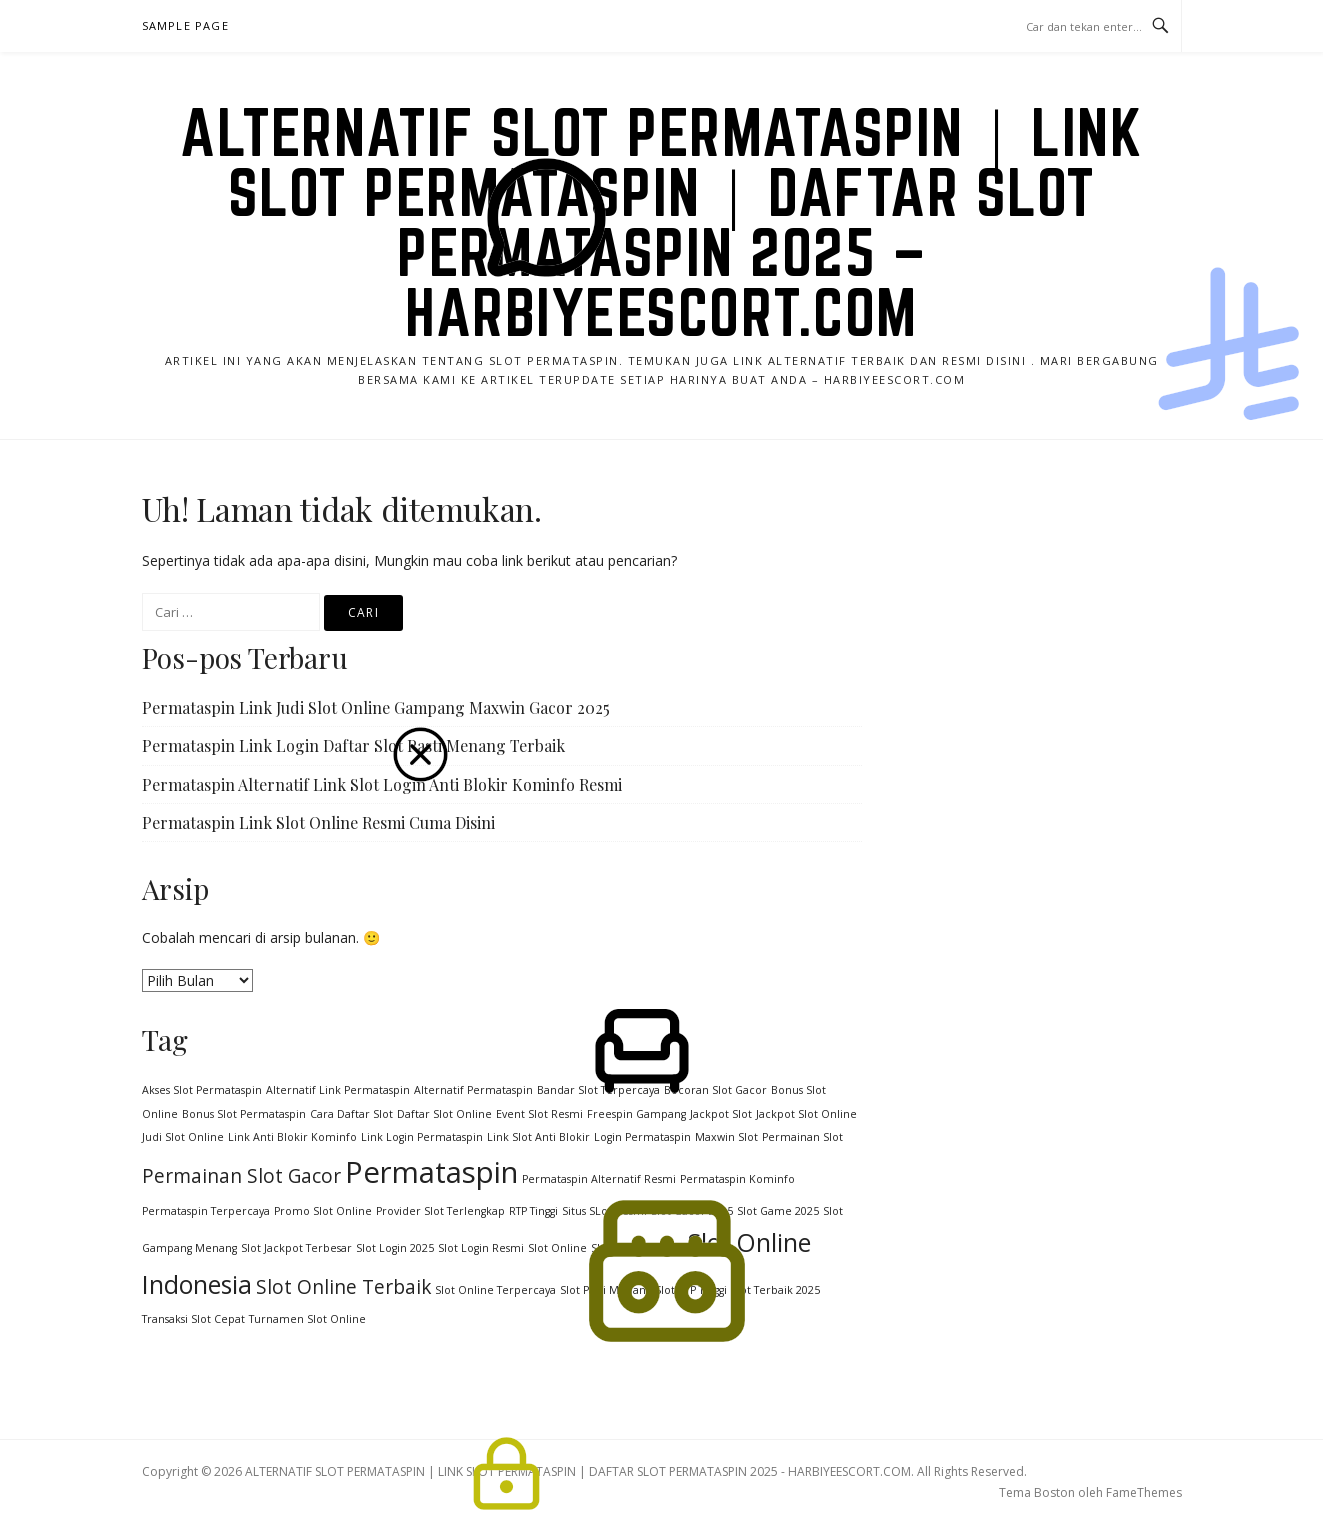 The width and height of the screenshot is (1323, 1525). What do you see at coordinates (506, 1473) in the screenshot?
I see `indicates a locked or secured item` at bounding box center [506, 1473].